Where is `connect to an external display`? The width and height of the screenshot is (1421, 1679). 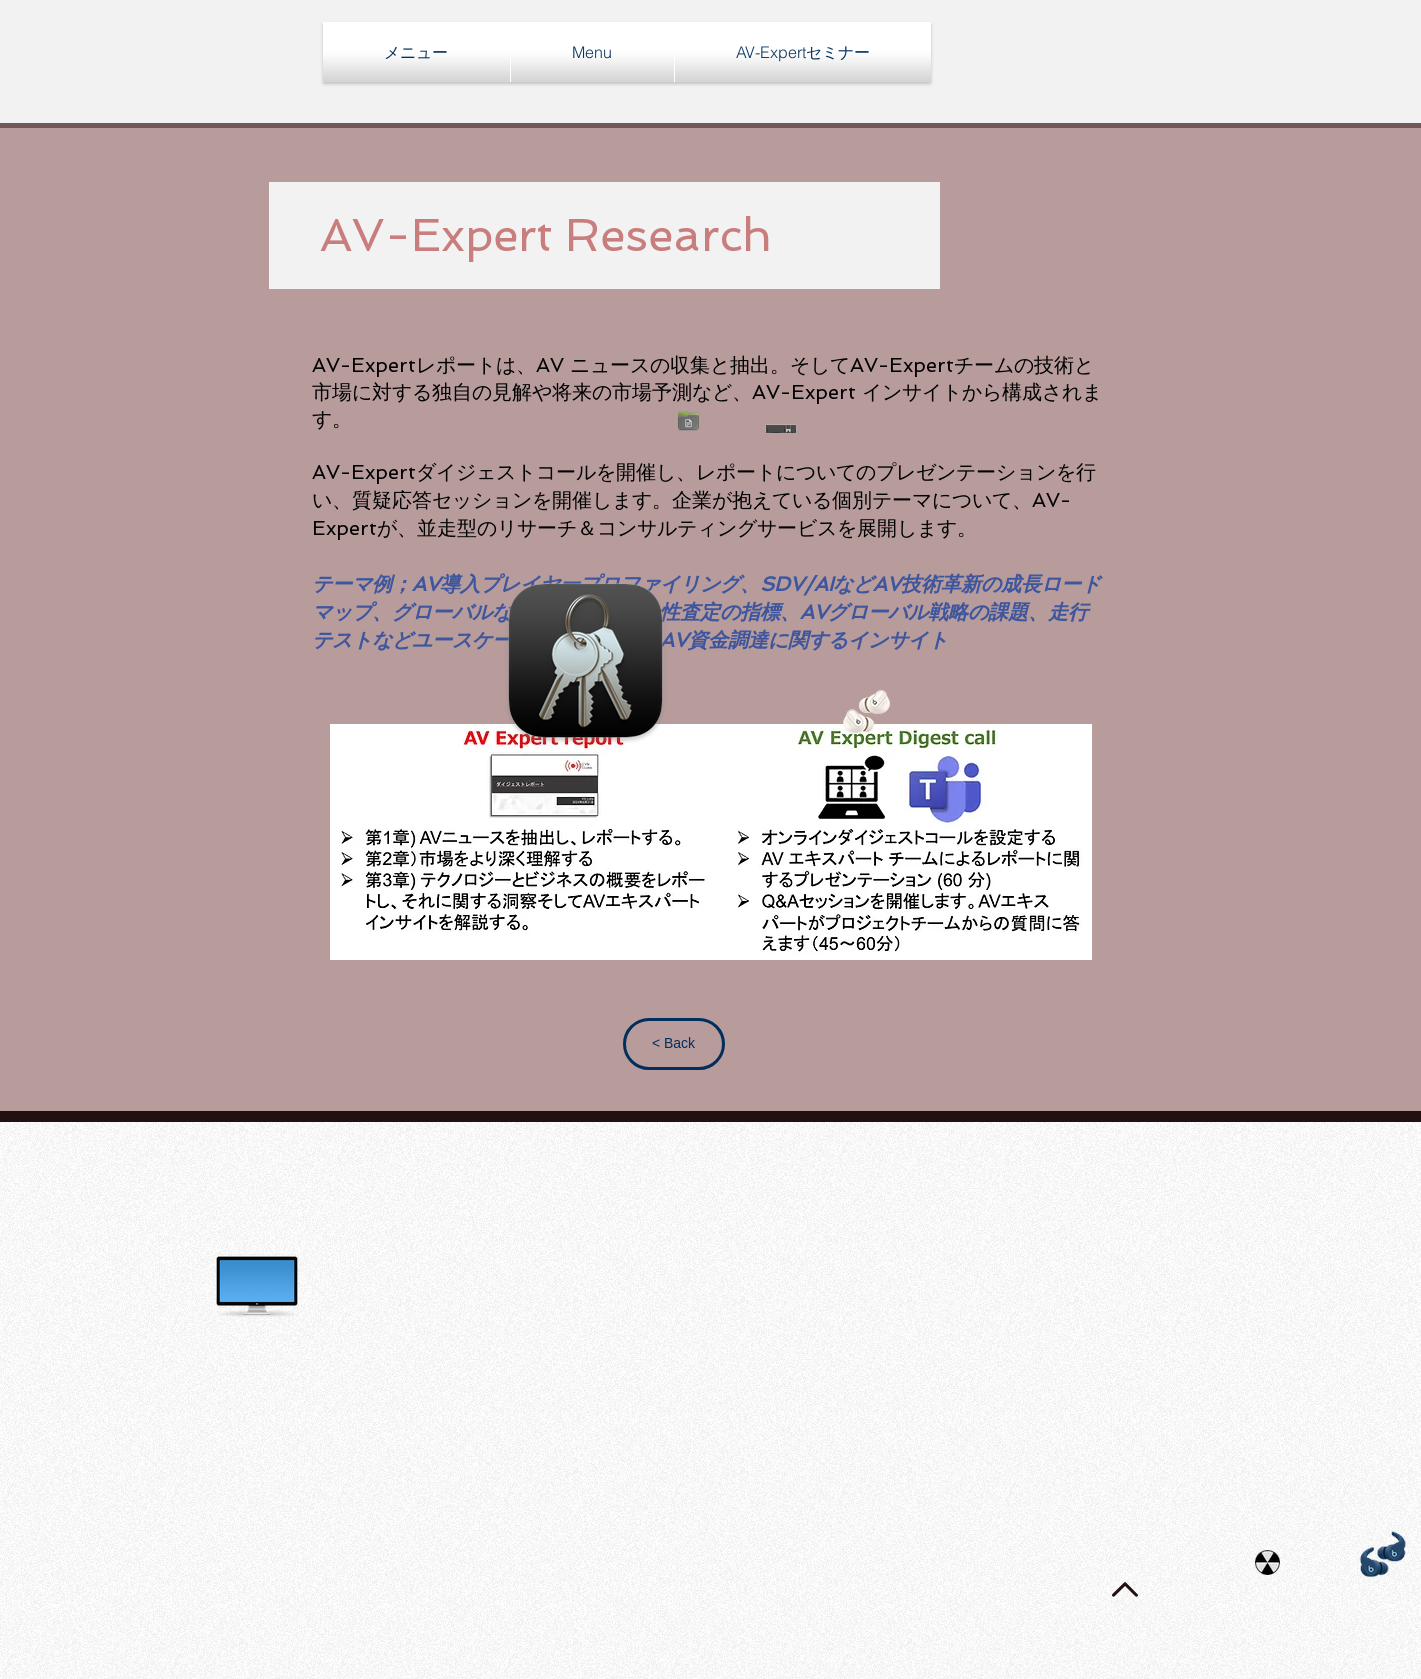
connect to an external display is located at coordinates (257, 1277).